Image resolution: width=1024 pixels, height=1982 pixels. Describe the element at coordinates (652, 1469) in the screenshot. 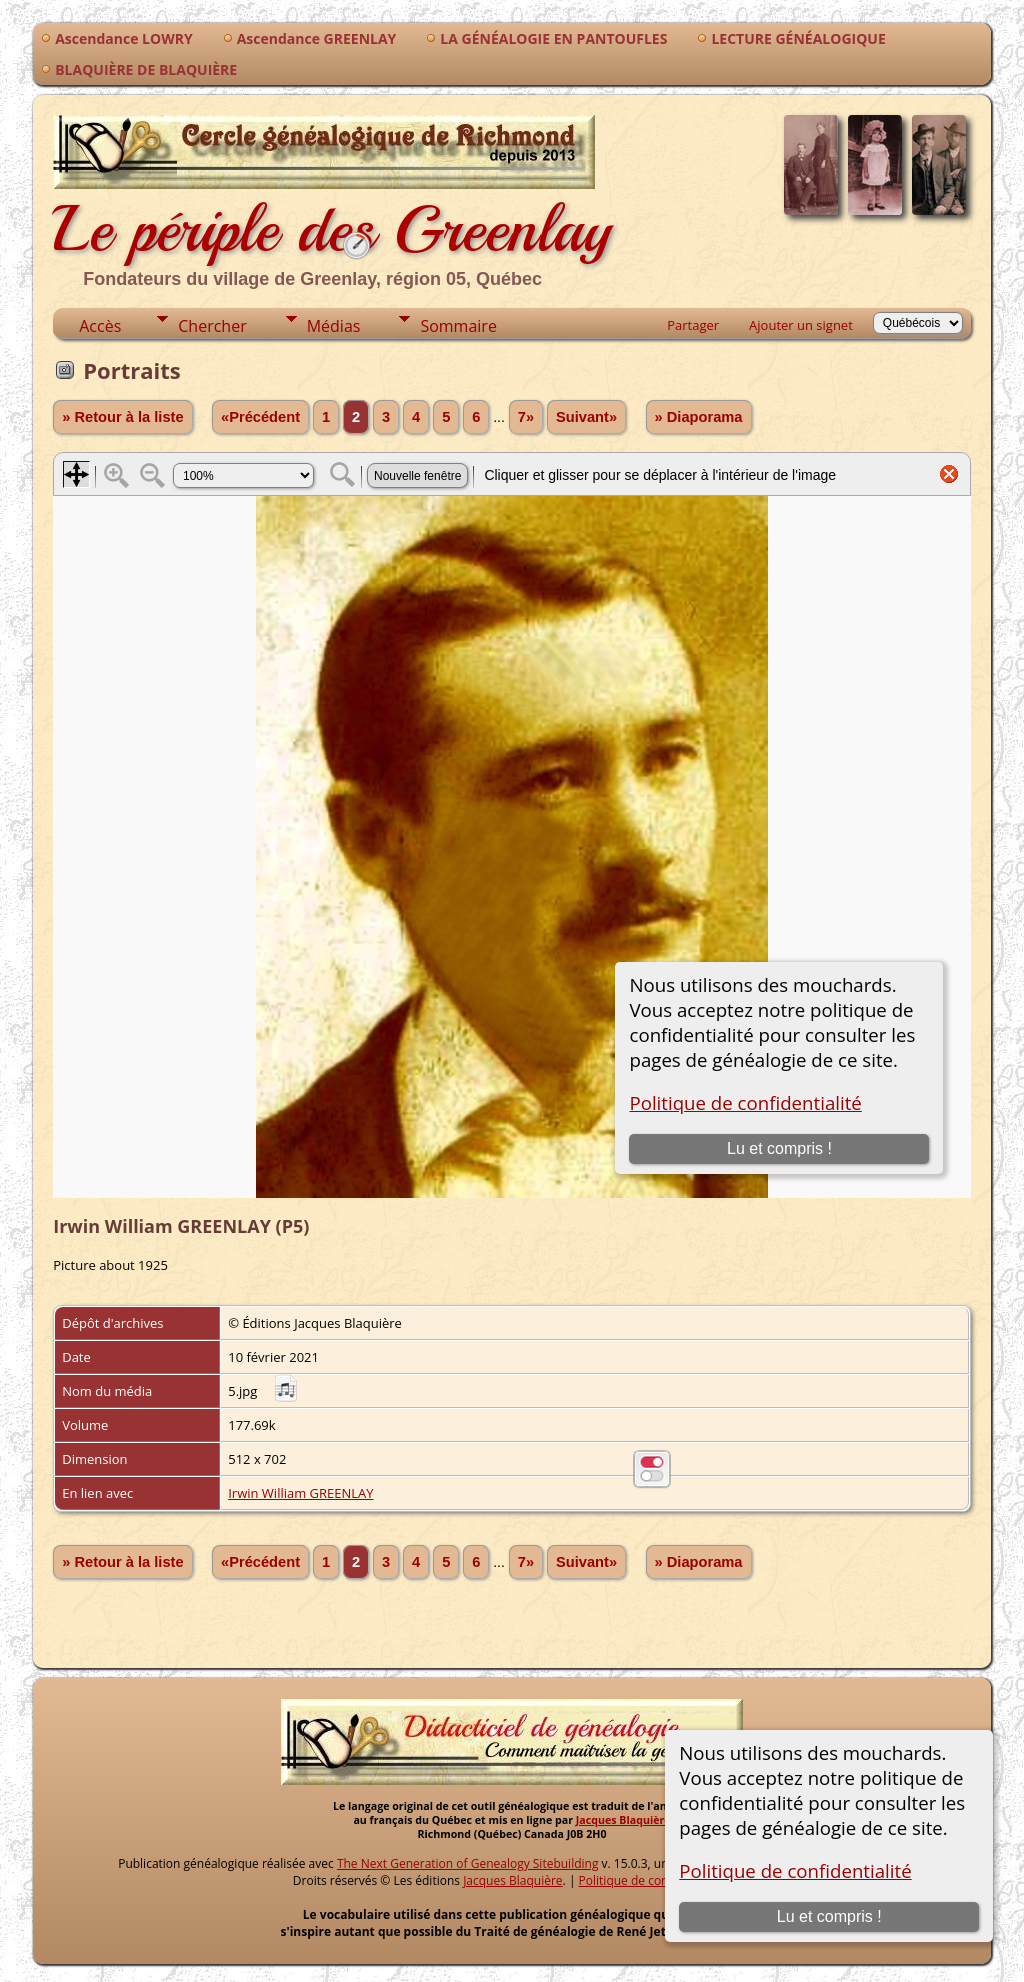

I see `open desktop preferences or settings` at that location.